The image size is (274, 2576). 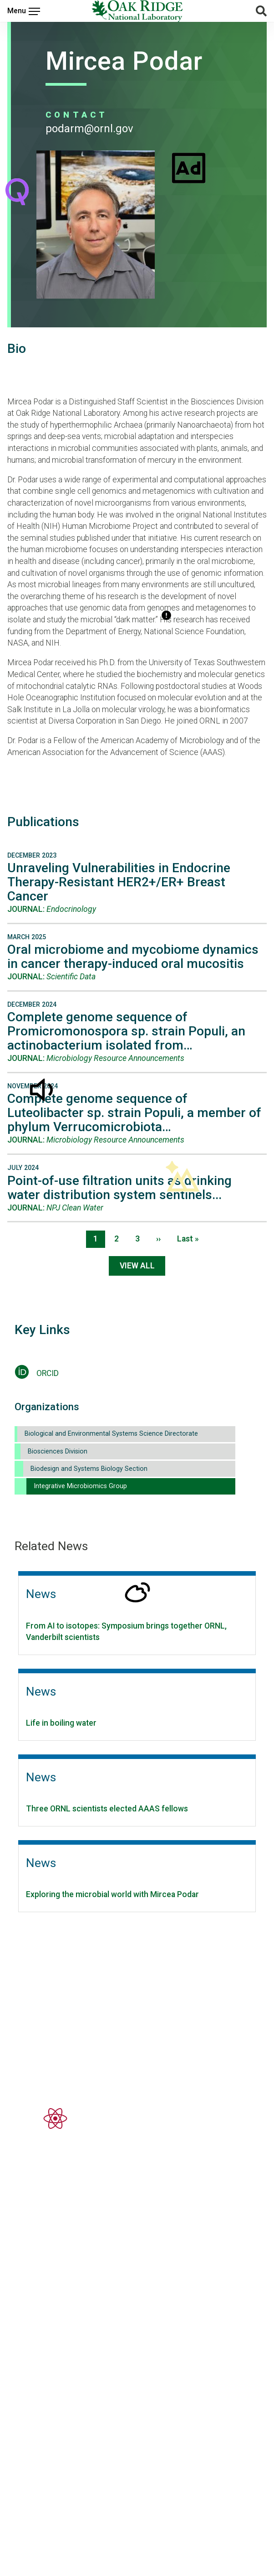 What do you see at coordinates (17, 191) in the screenshot?
I see `qualcomm company logo` at bounding box center [17, 191].